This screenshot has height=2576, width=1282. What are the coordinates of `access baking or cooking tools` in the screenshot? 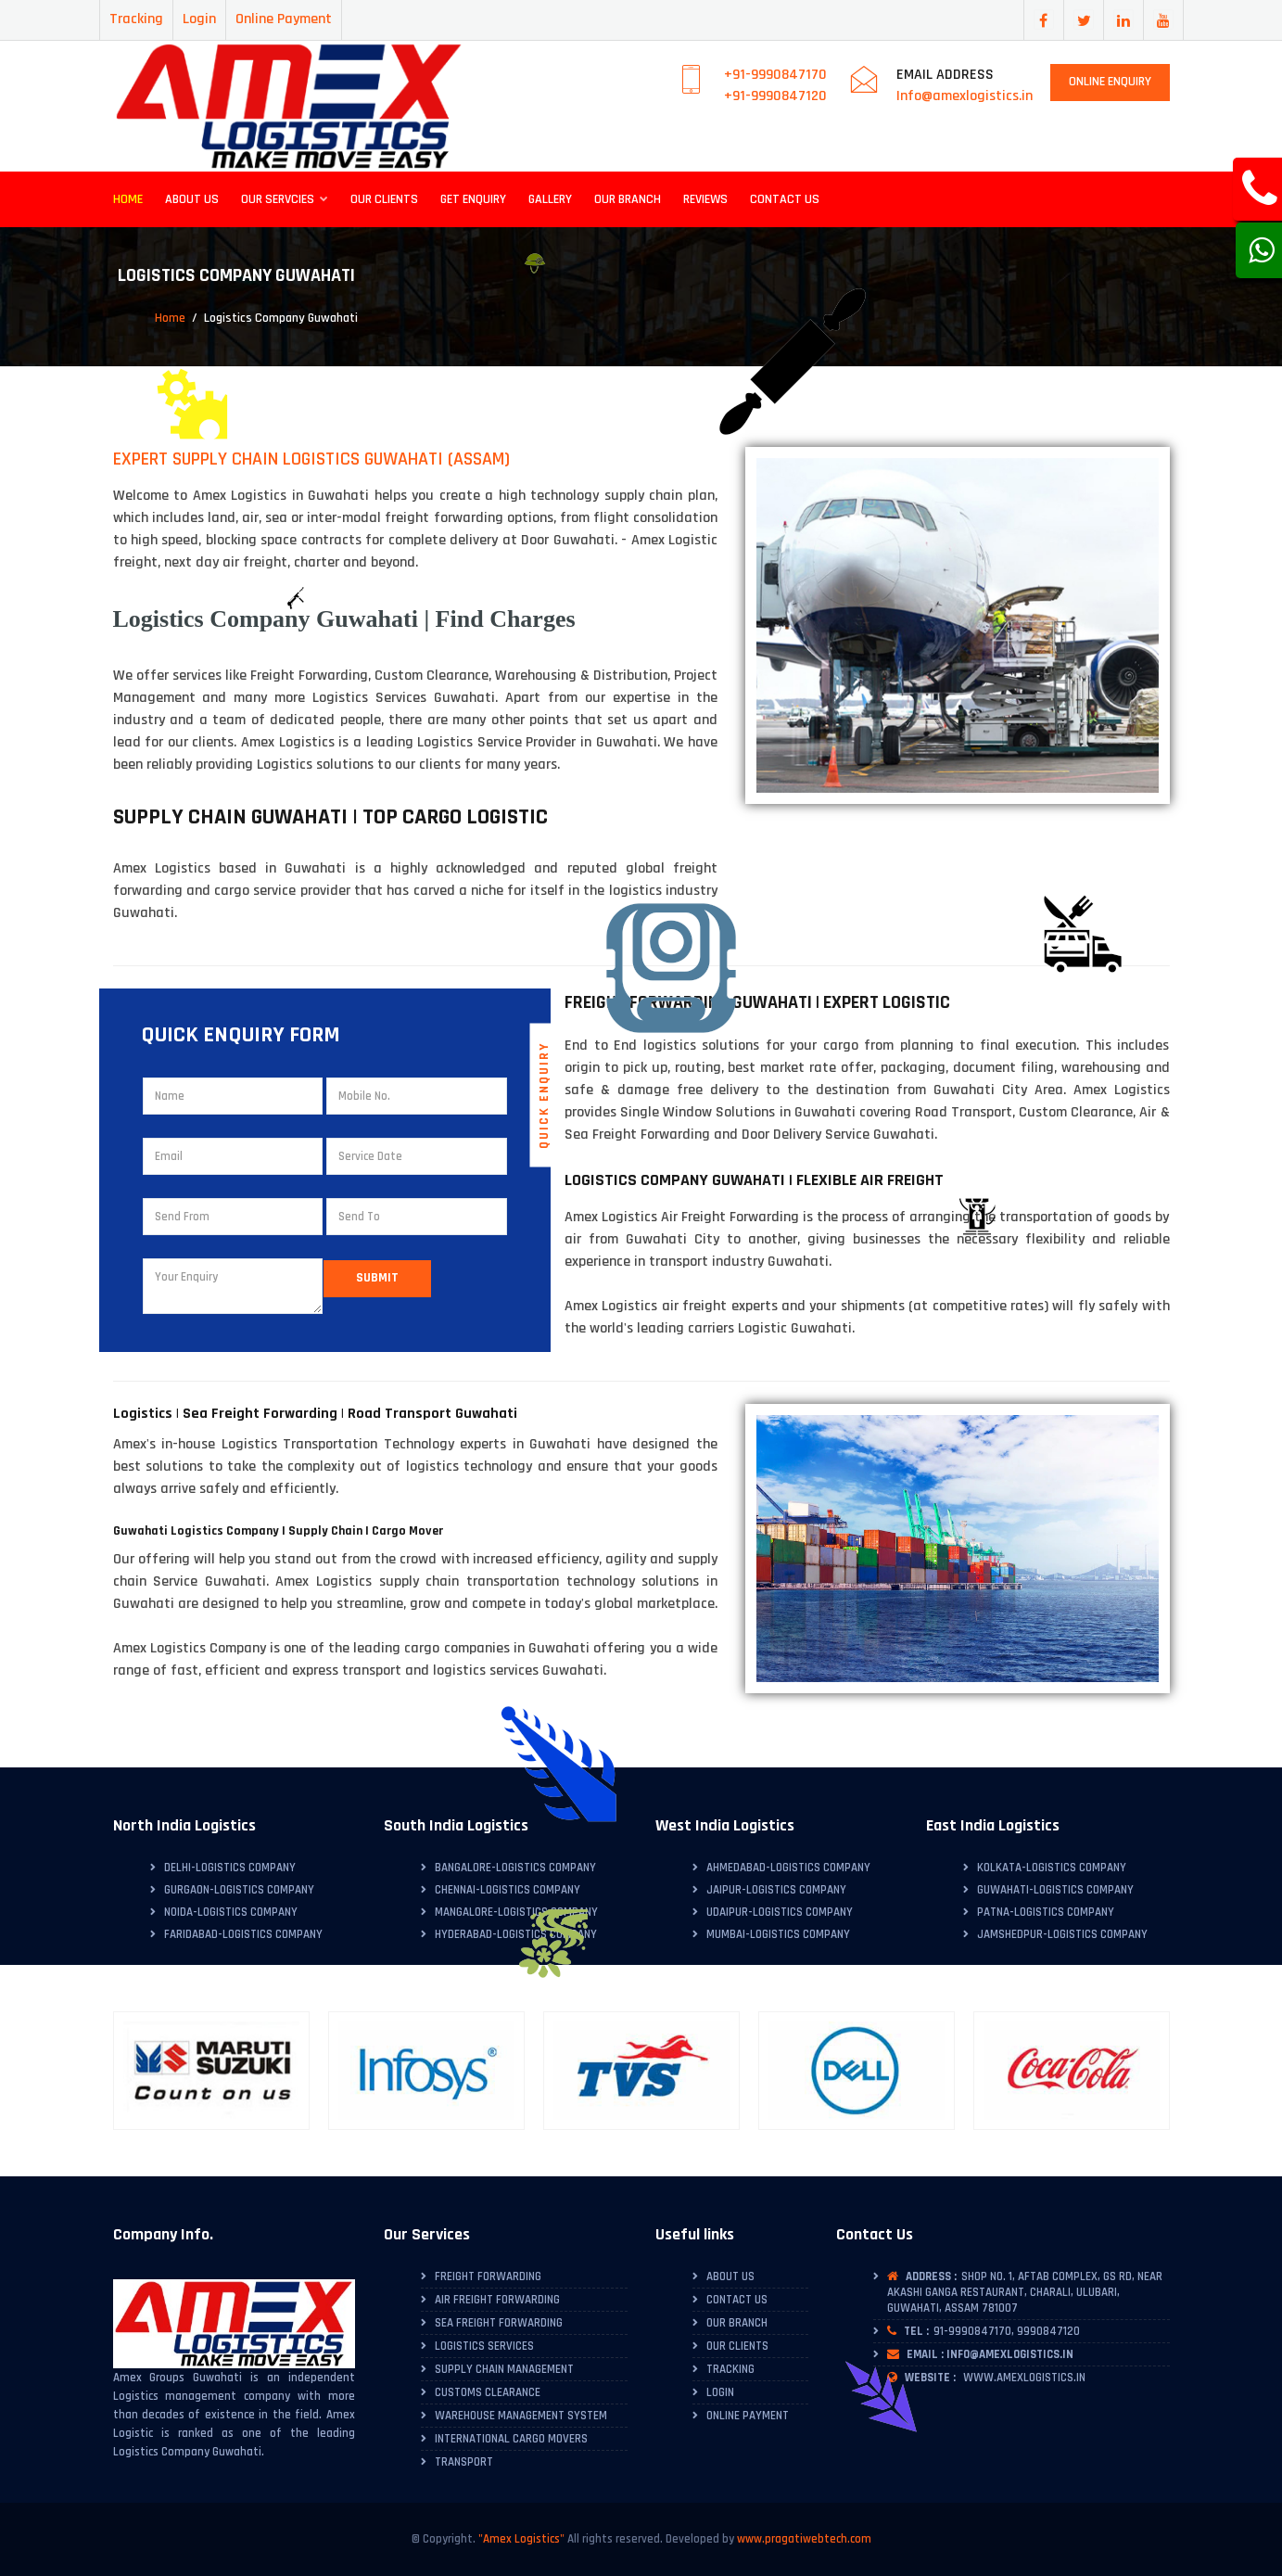 It's located at (793, 362).